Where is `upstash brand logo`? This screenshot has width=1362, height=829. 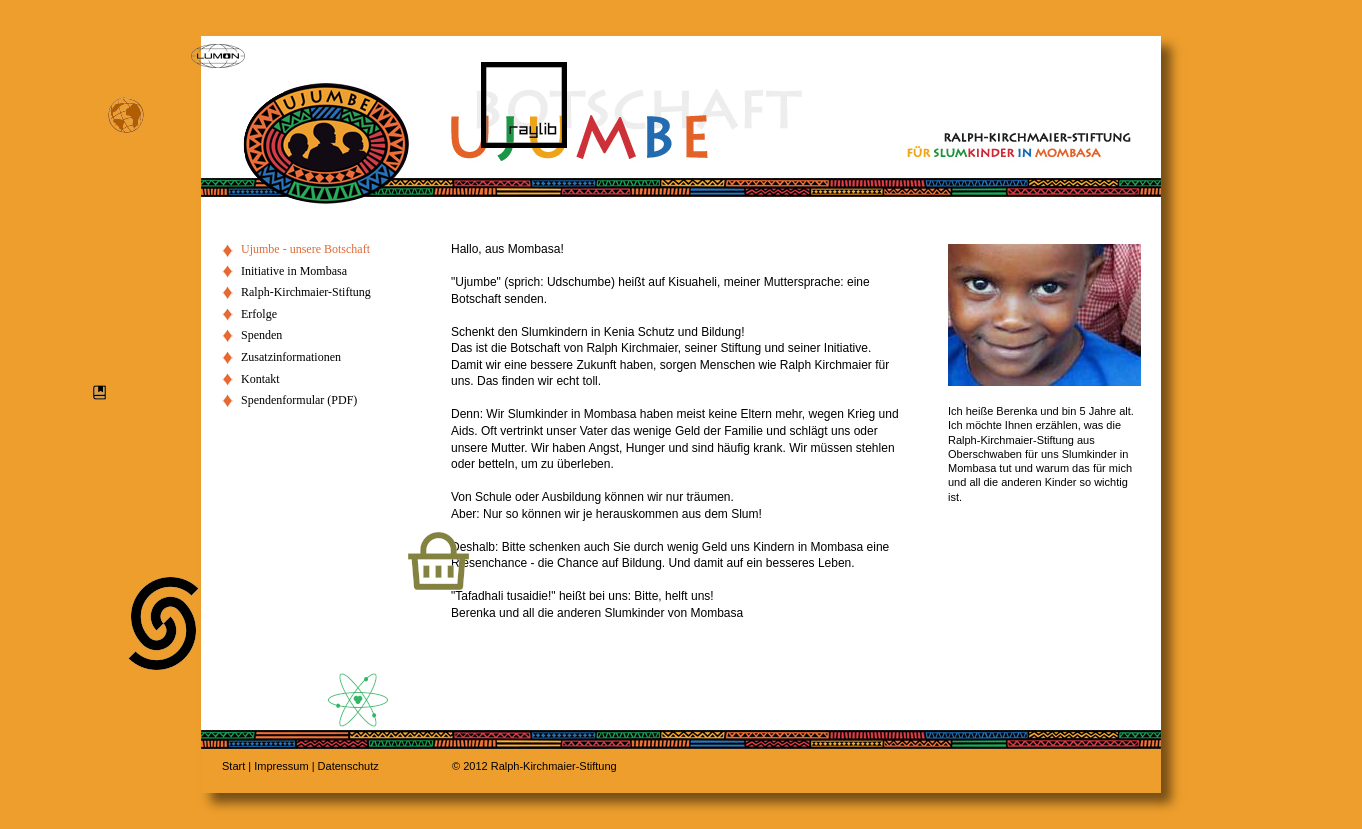
upstash brand logo is located at coordinates (163, 623).